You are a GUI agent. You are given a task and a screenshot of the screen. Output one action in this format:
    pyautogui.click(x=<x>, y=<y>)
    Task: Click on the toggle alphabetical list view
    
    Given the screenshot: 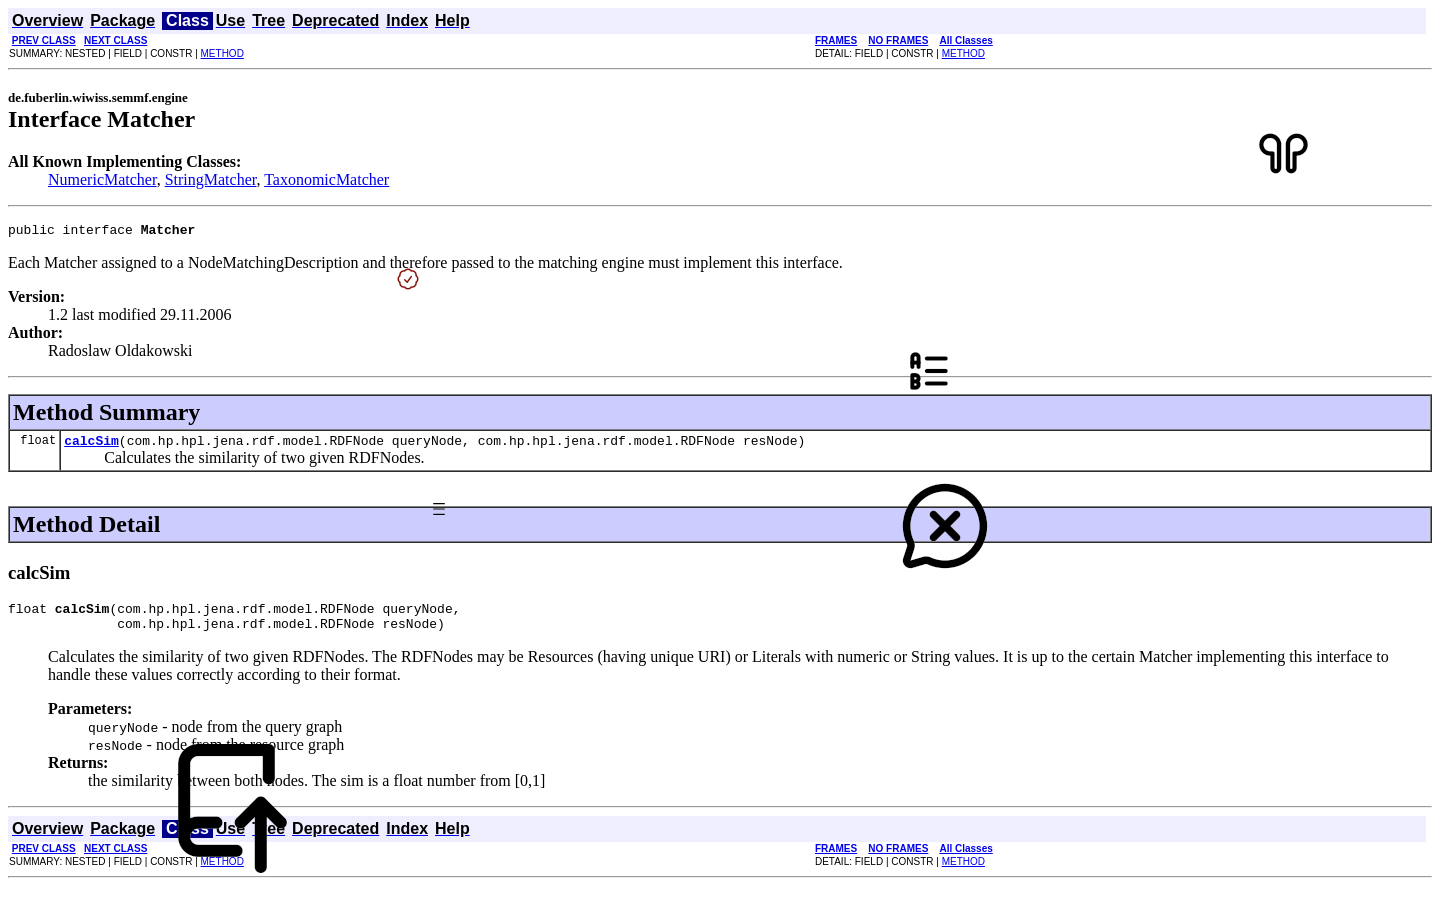 What is the action you would take?
    pyautogui.click(x=929, y=371)
    